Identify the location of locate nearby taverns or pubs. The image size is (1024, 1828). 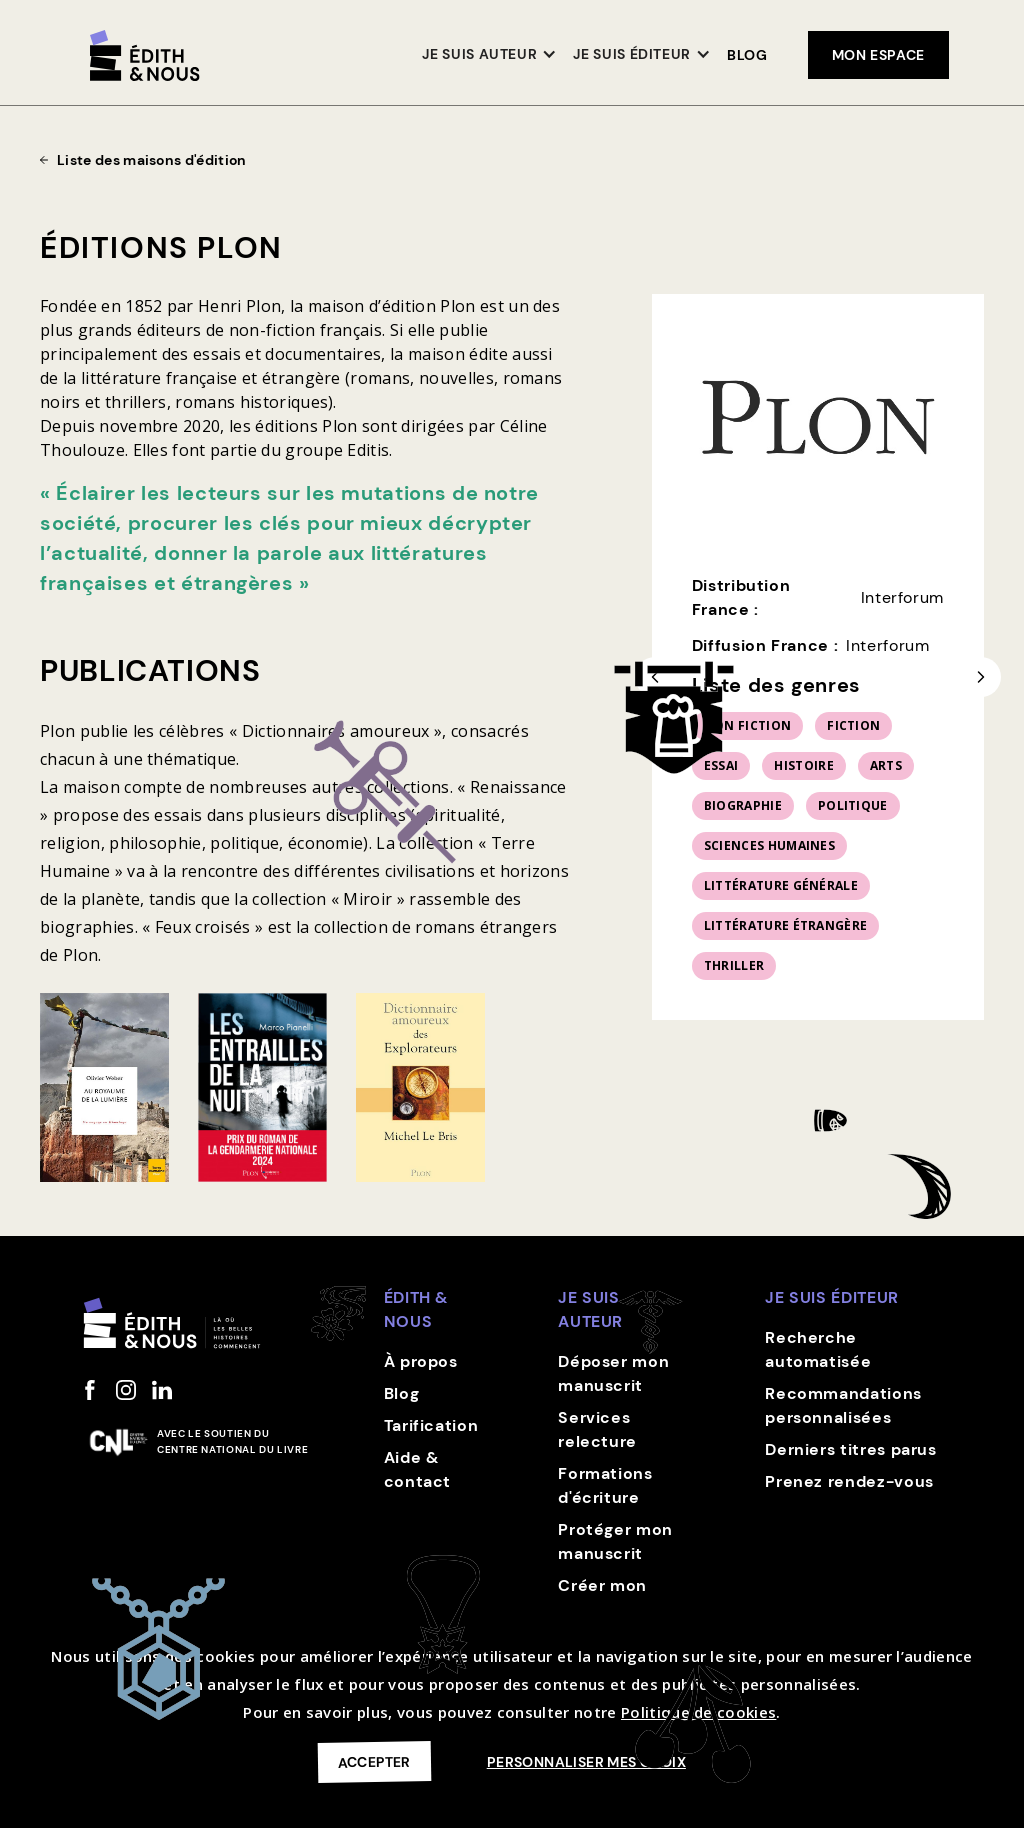
(674, 717).